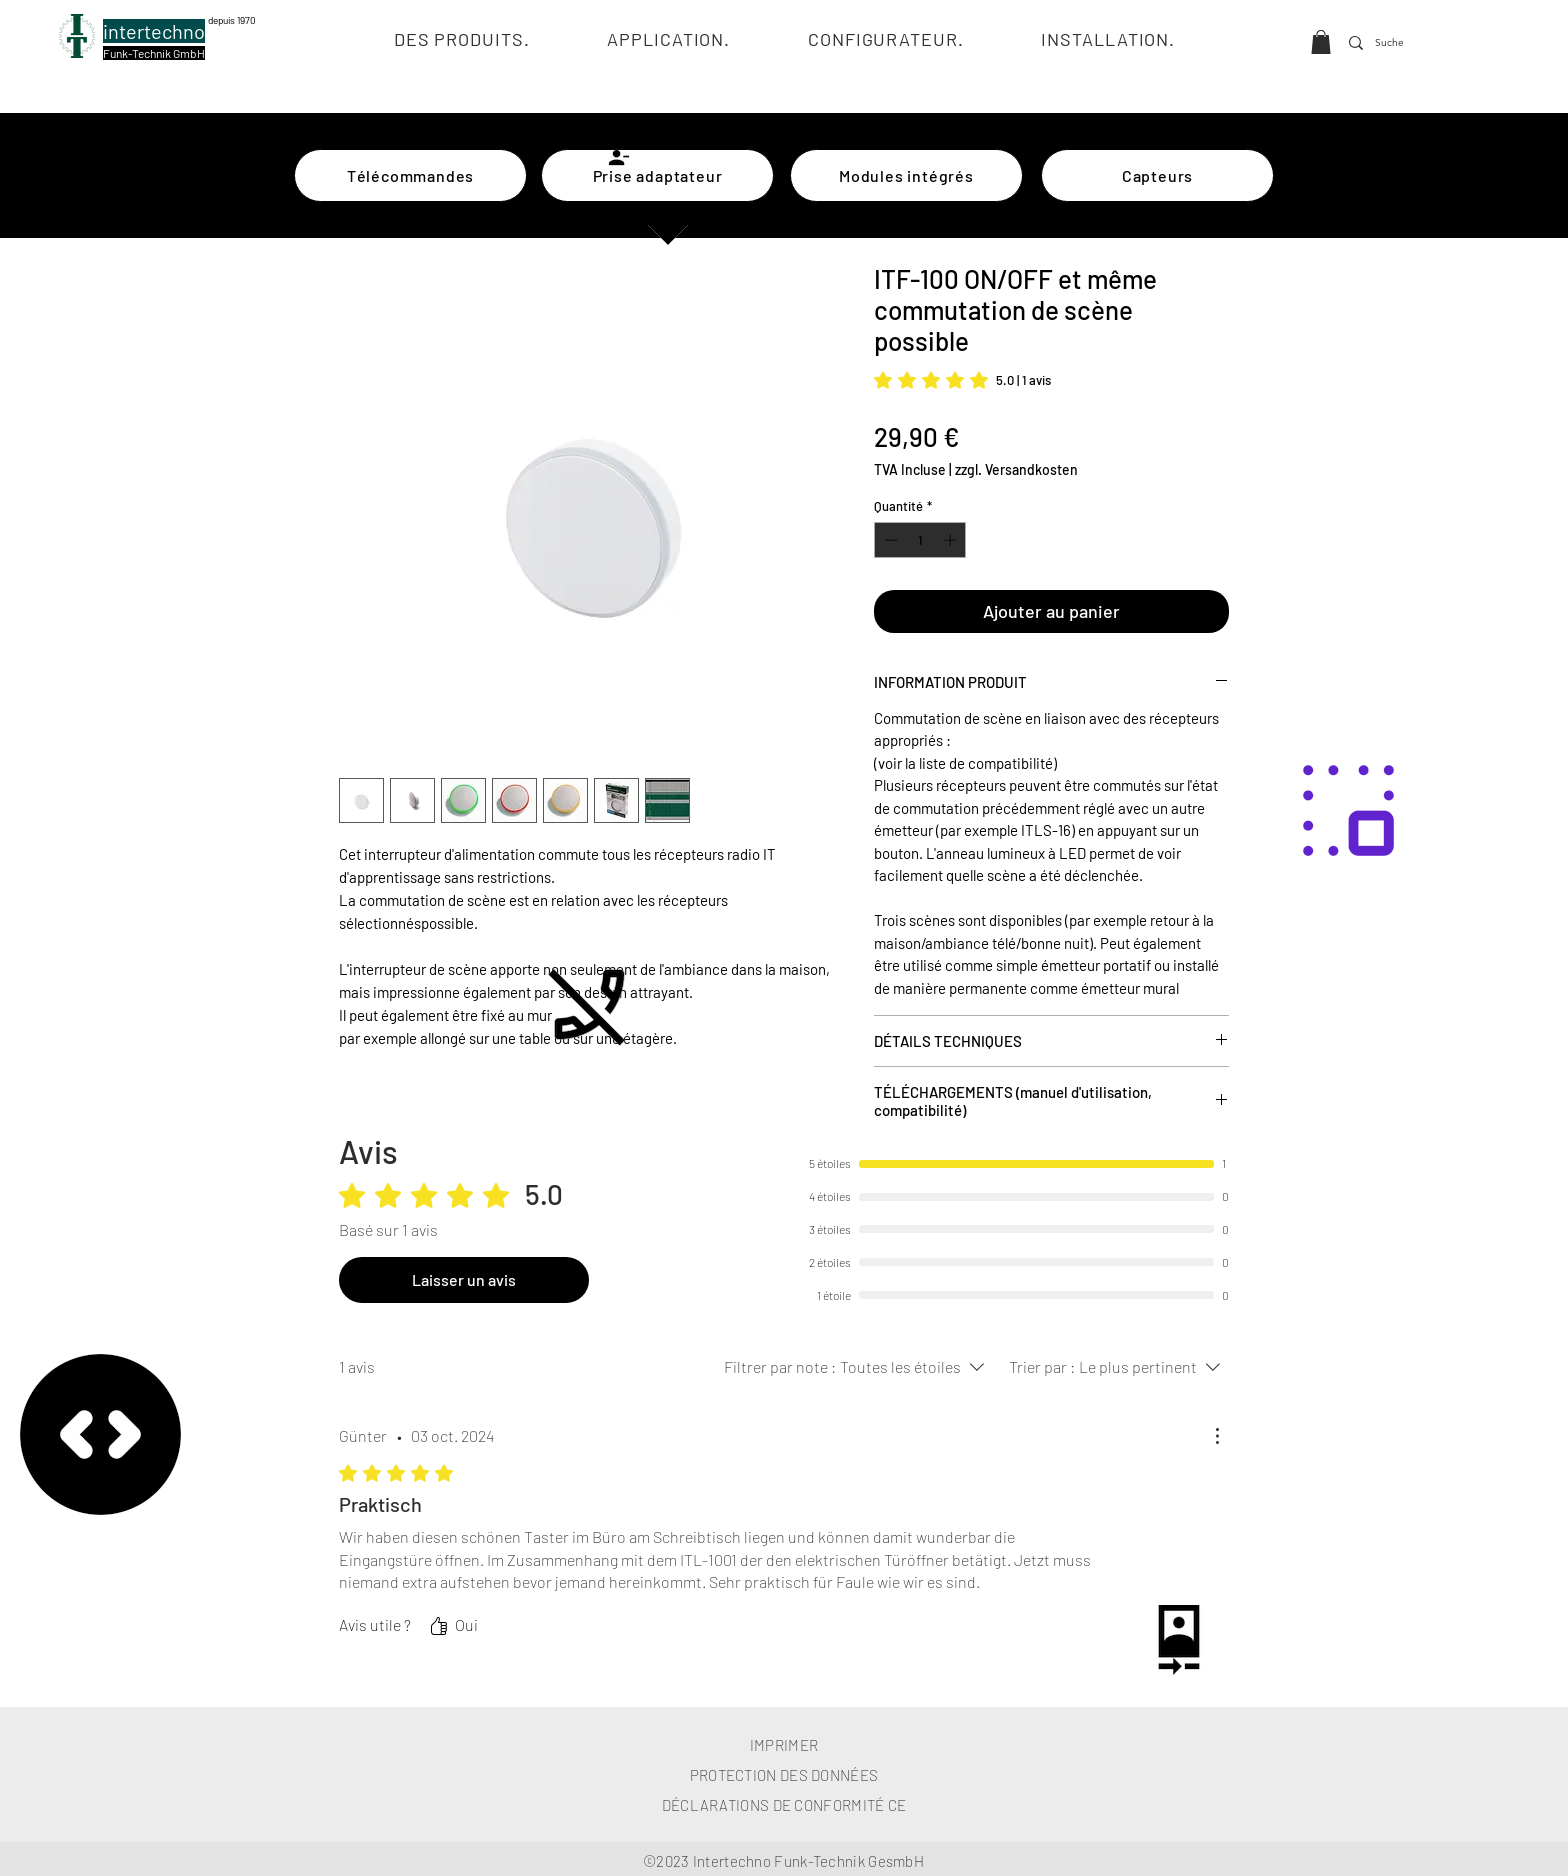  Describe the element at coordinates (668, 233) in the screenshot. I see `expand a dropdown menu` at that location.